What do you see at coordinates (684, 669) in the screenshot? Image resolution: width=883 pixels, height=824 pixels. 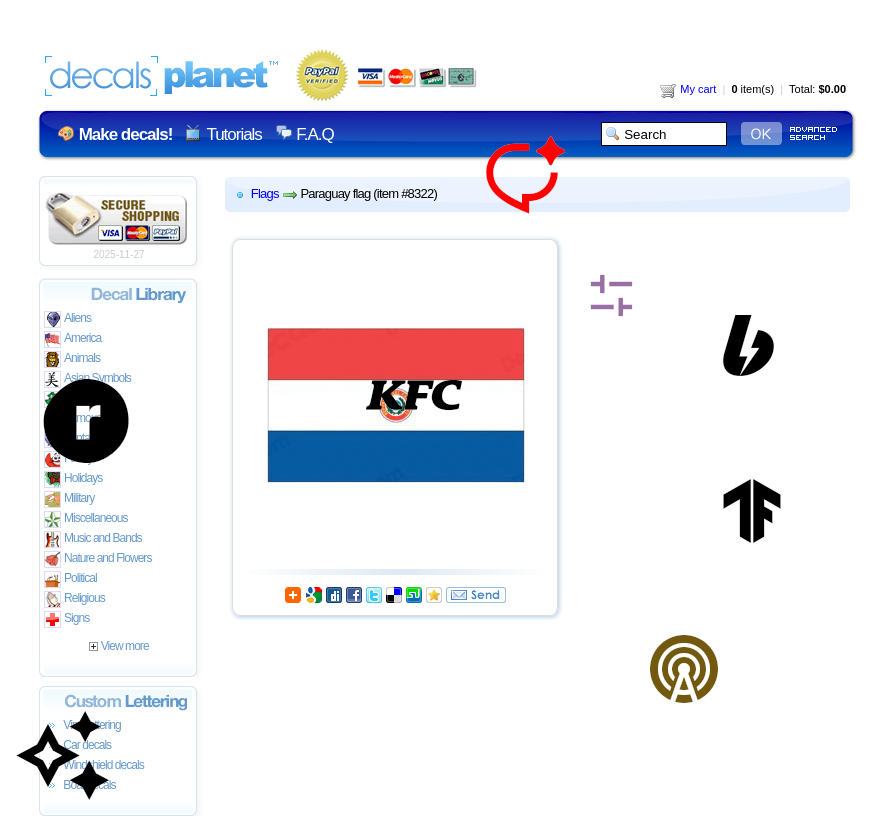 I see `open the AntennaPod podcast app` at bounding box center [684, 669].